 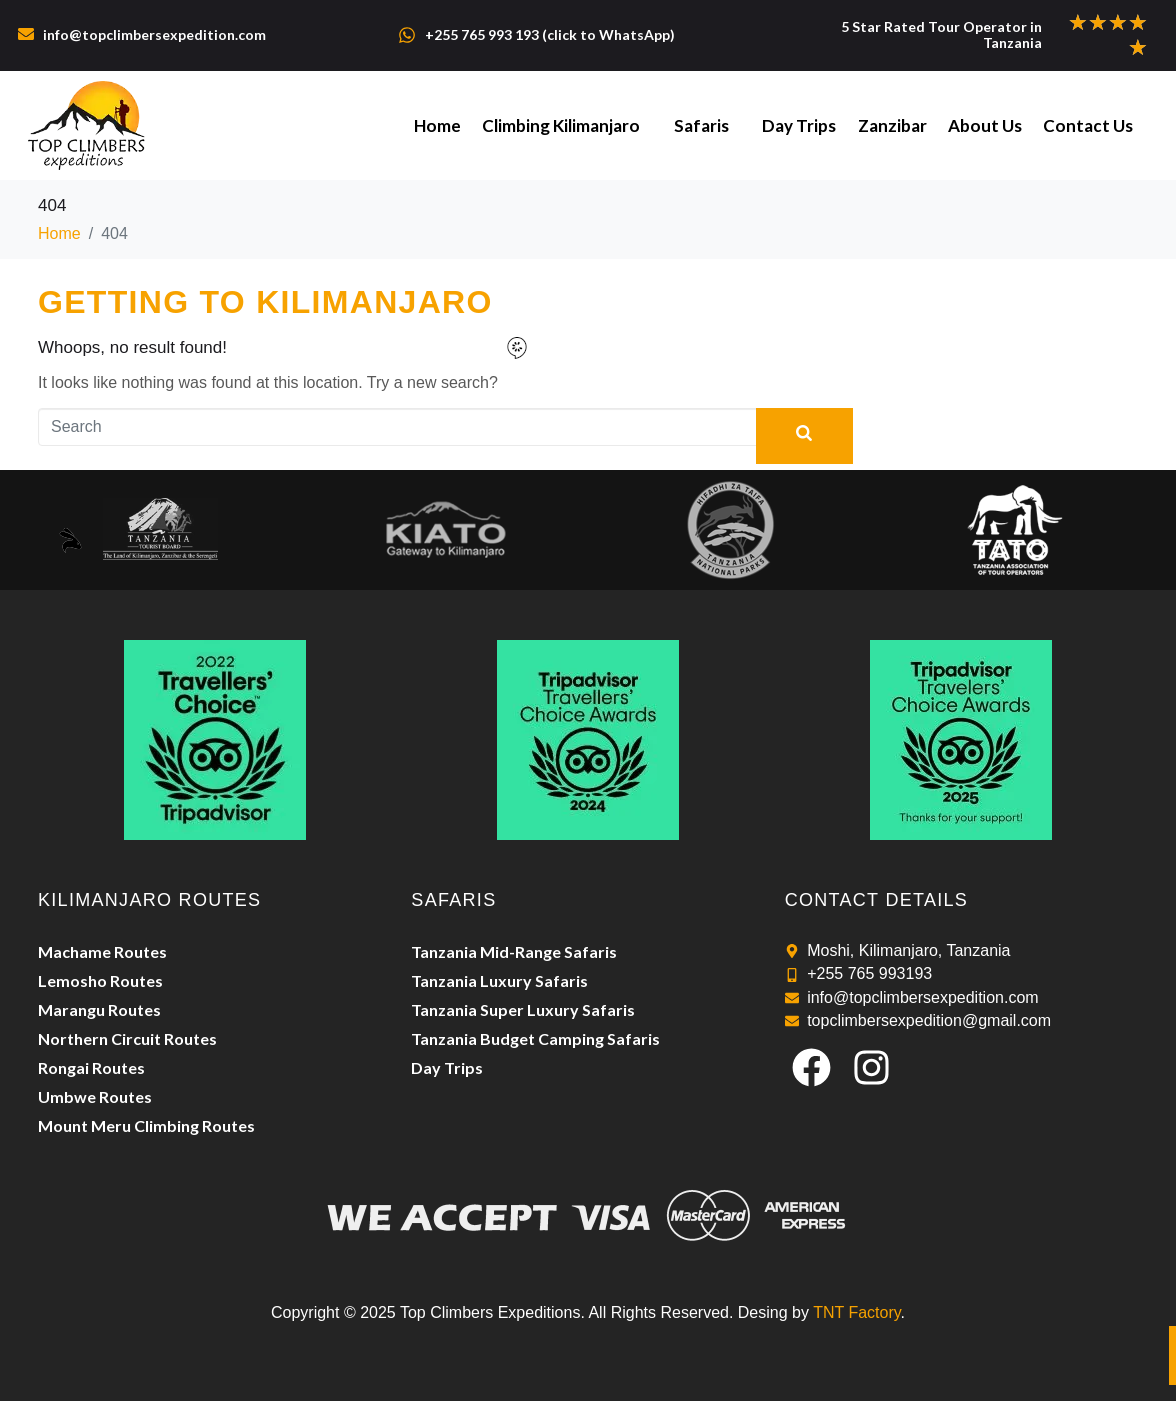 I want to click on keploy brand logo, so click(x=70, y=540).